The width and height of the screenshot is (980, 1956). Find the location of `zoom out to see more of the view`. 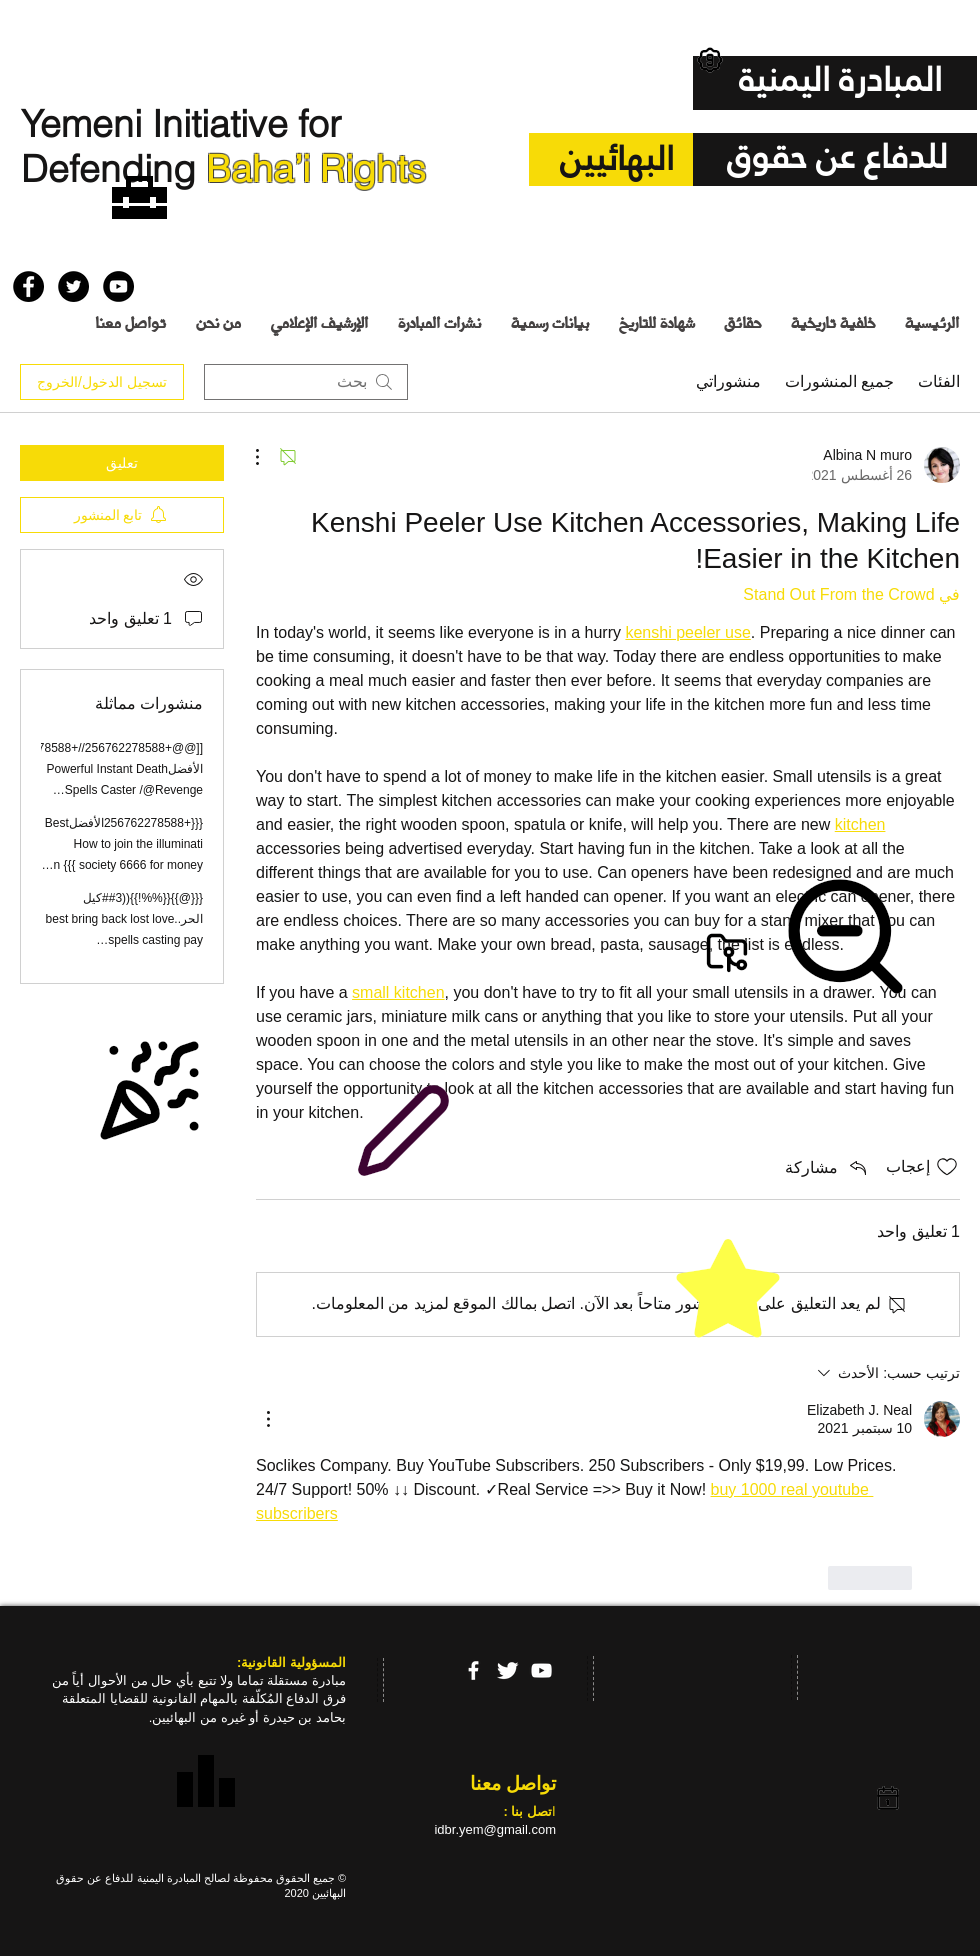

zoom out to see more of the view is located at coordinates (845, 936).